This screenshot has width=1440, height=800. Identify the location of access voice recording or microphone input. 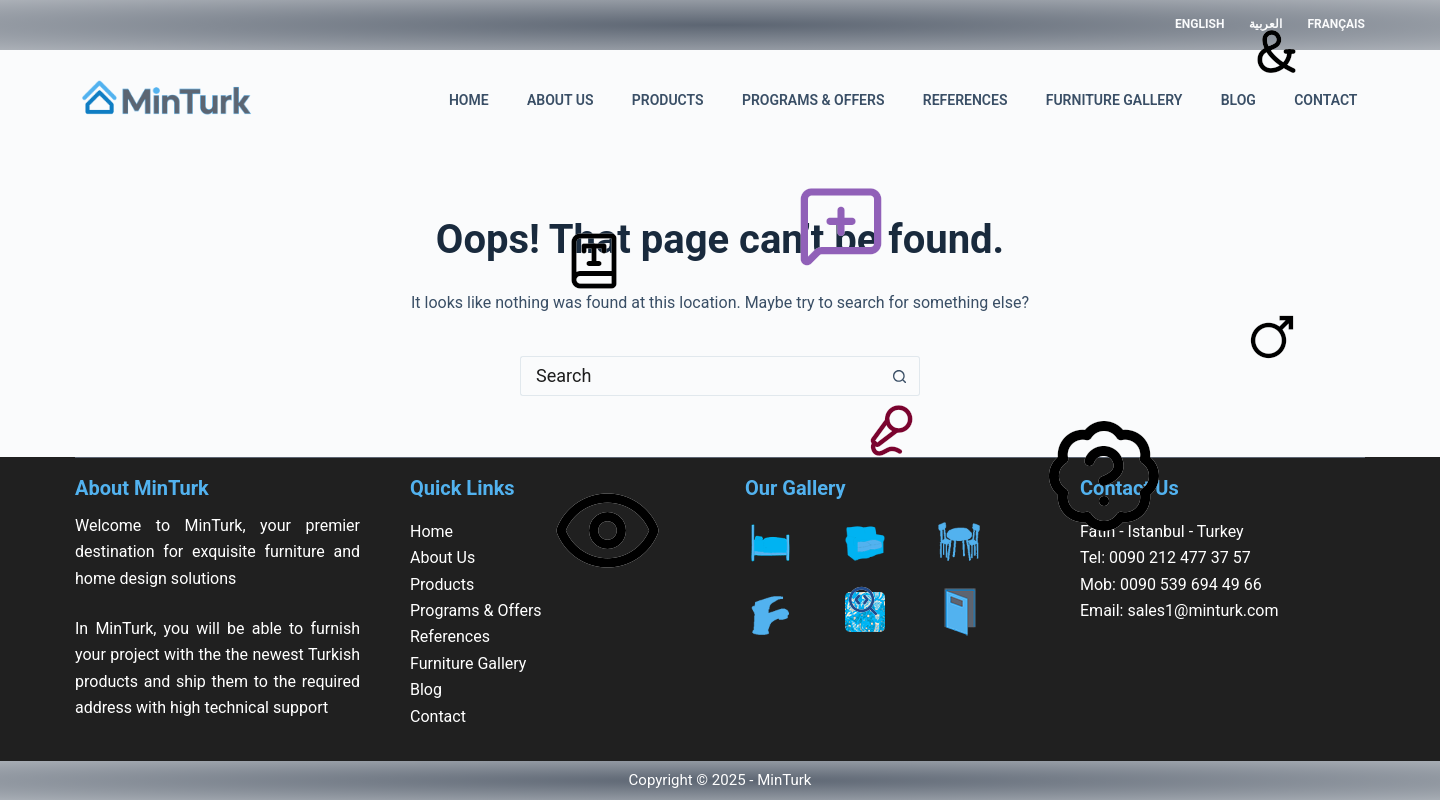
(889, 430).